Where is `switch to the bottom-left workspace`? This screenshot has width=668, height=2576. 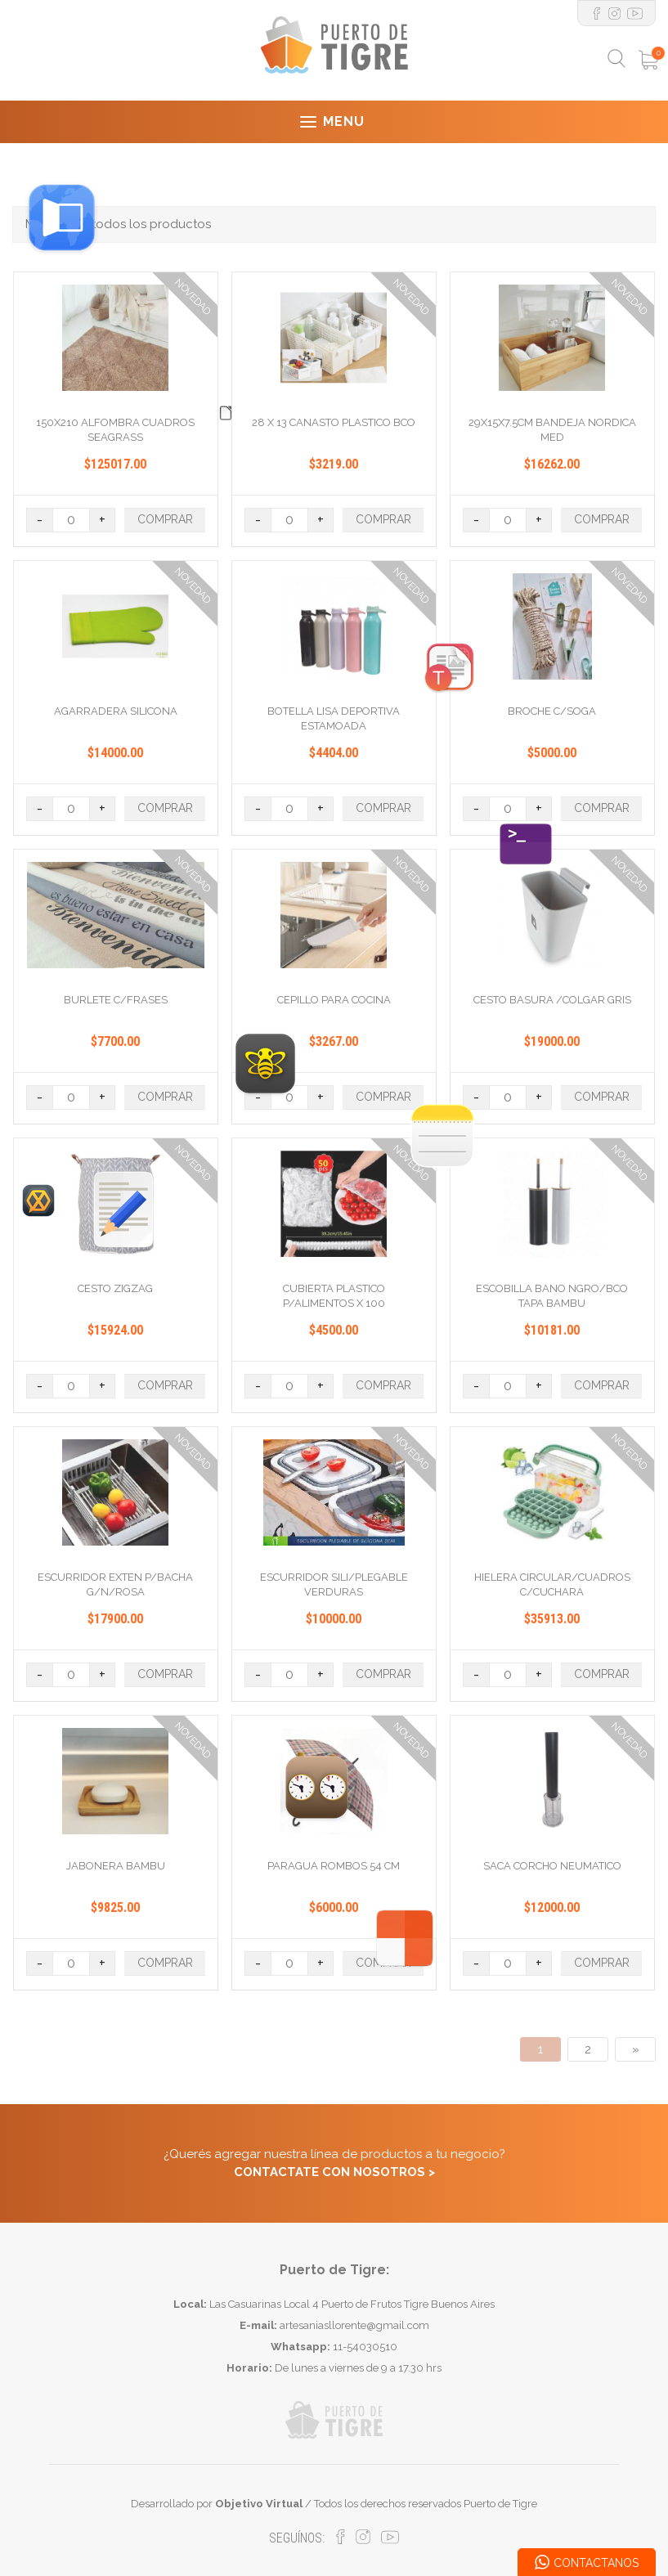
switch to the bottom-left workspace is located at coordinates (405, 1938).